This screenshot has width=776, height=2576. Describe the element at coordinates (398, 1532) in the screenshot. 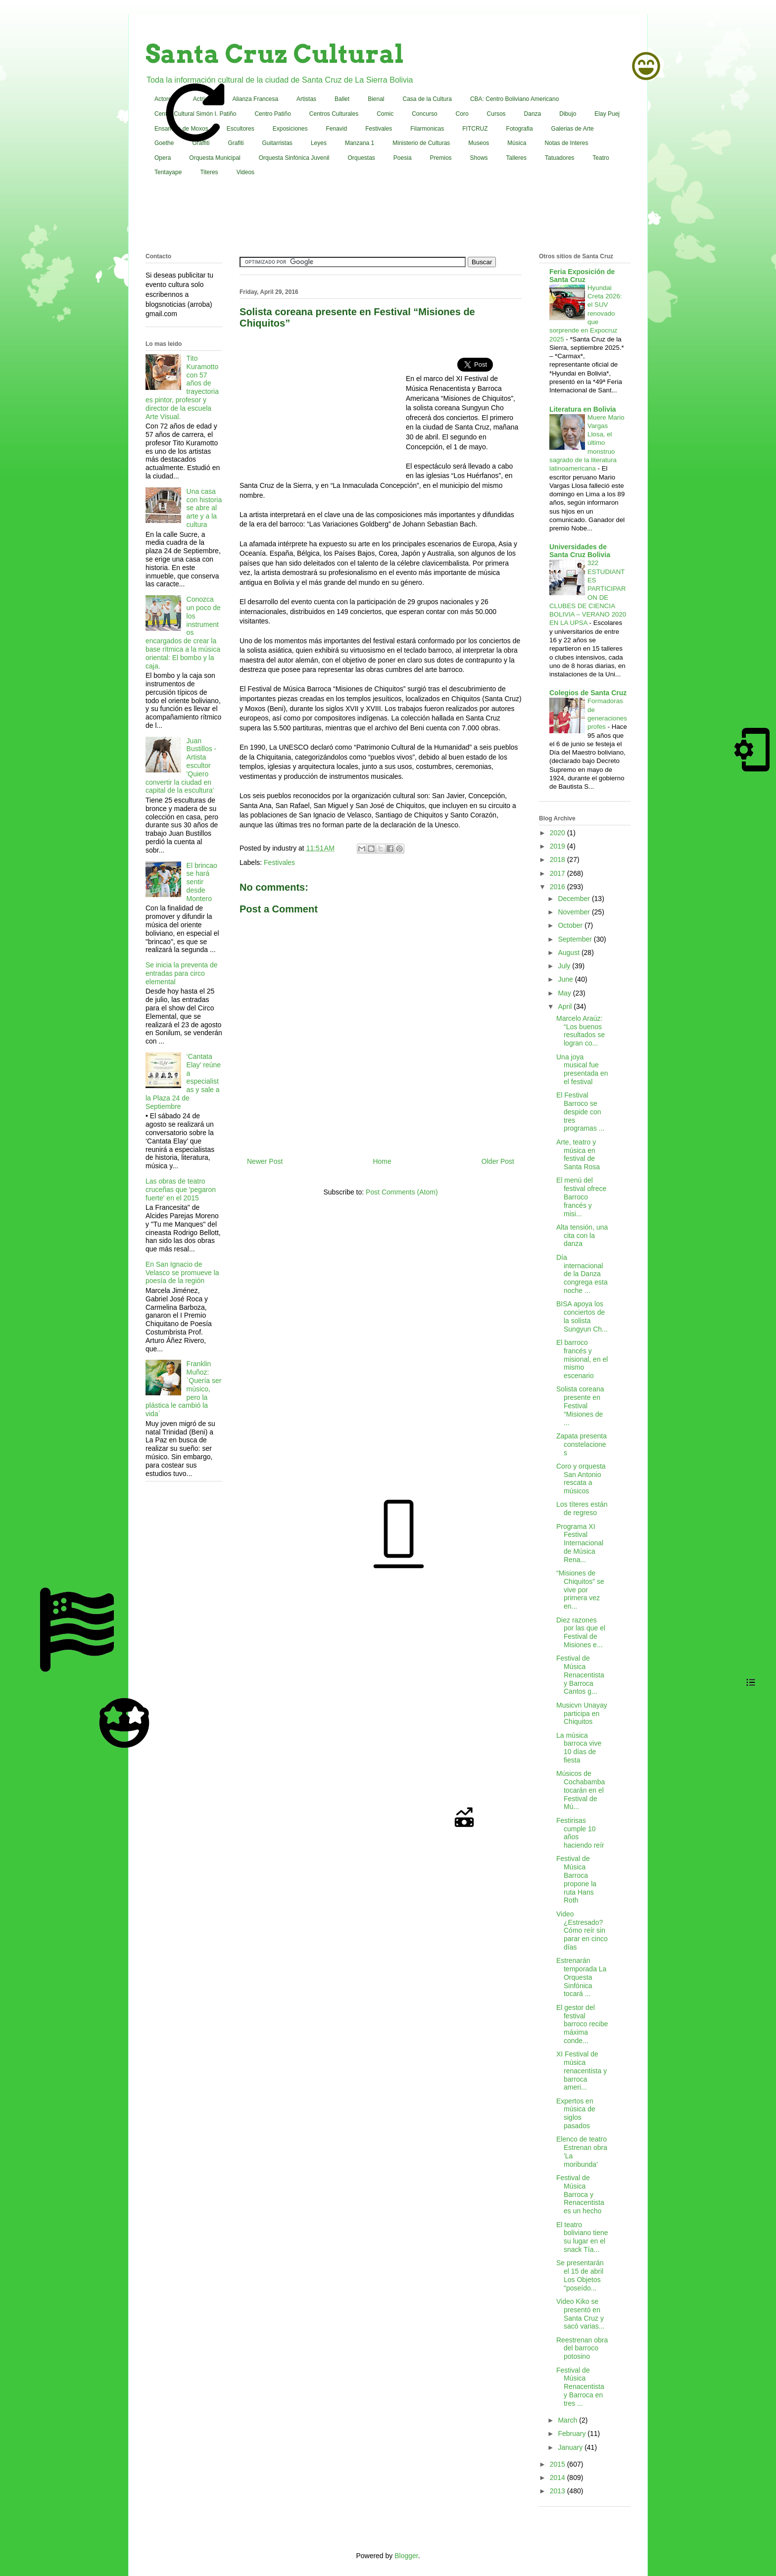

I see `align element to bottom edge` at that location.